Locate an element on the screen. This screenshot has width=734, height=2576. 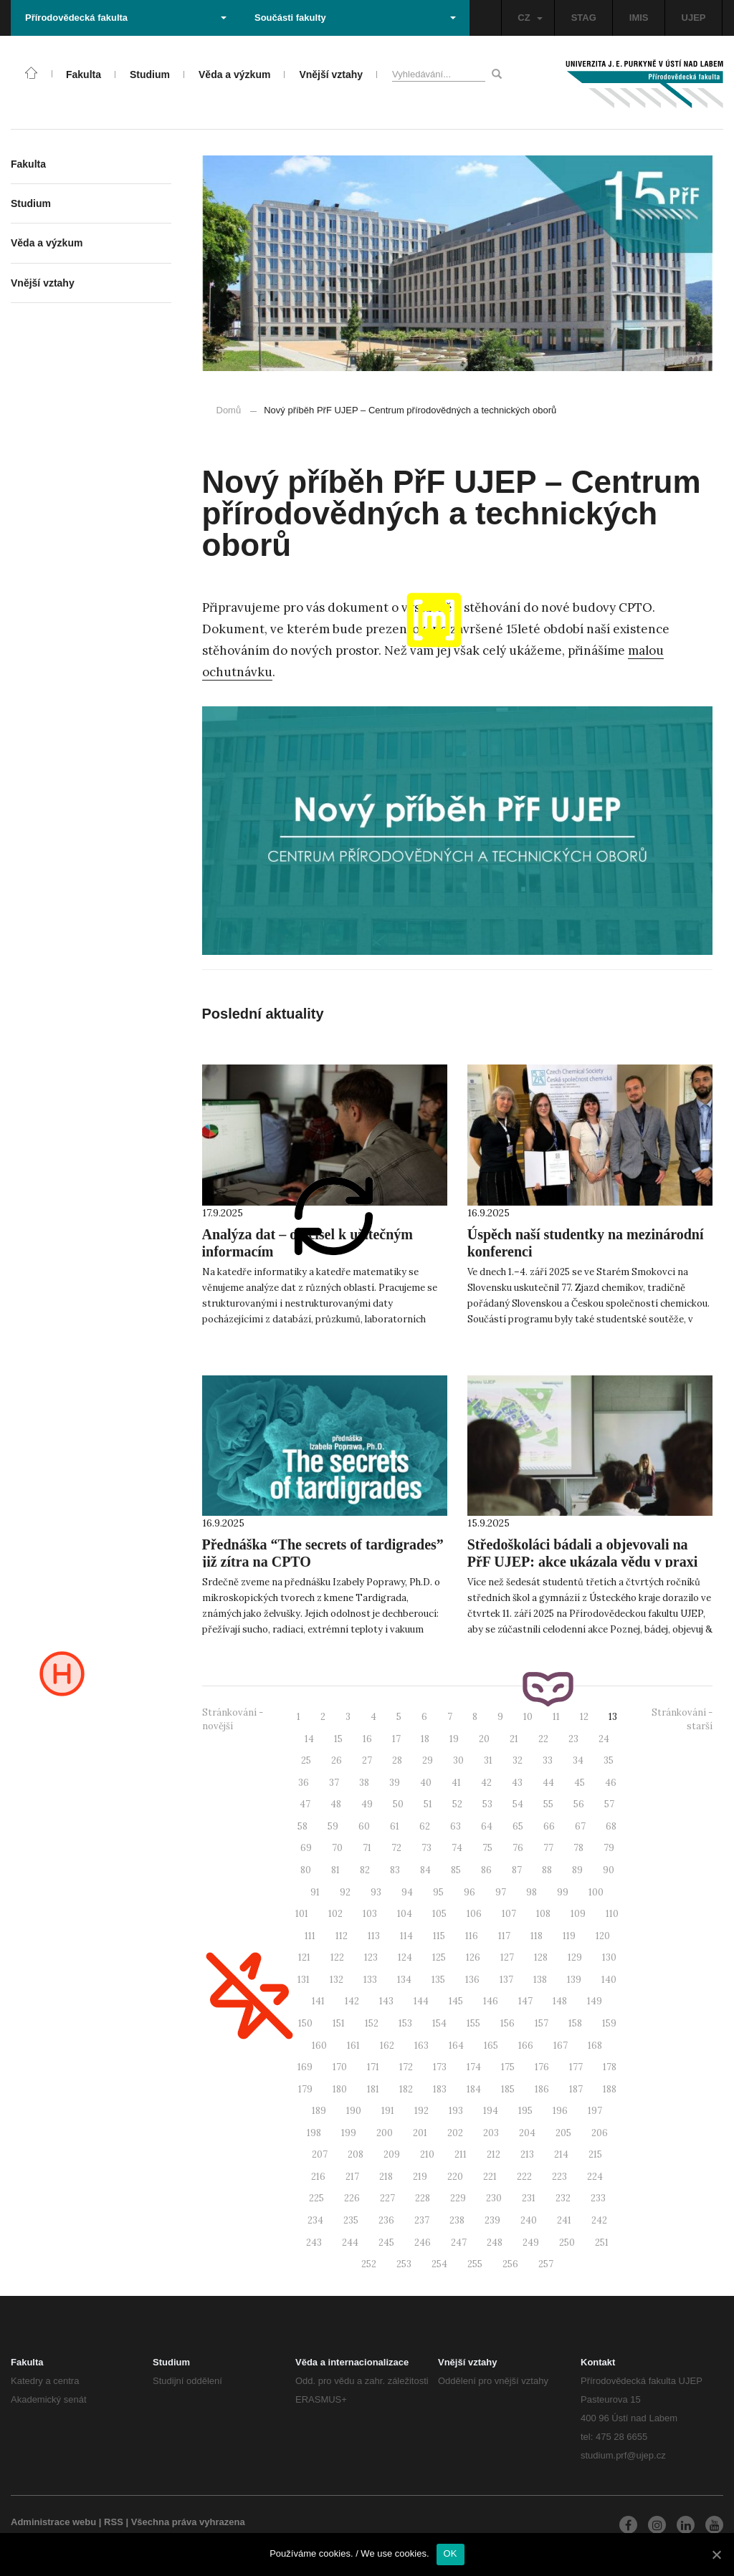
open matrix messaging app is located at coordinates (434, 620).